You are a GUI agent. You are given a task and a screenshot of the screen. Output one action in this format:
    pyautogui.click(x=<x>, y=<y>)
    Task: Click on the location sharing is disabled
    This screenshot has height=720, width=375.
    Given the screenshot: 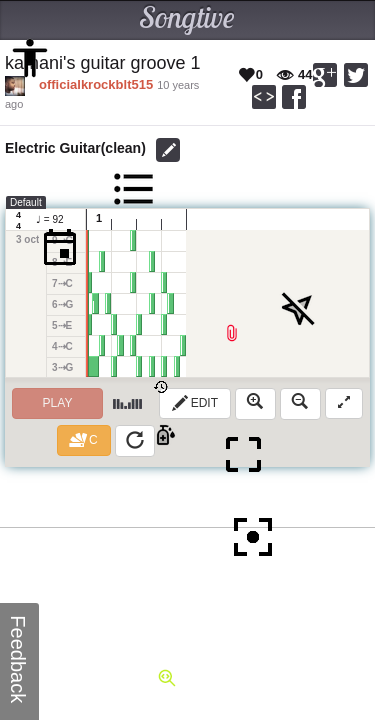 What is the action you would take?
    pyautogui.click(x=297, y=310)
    